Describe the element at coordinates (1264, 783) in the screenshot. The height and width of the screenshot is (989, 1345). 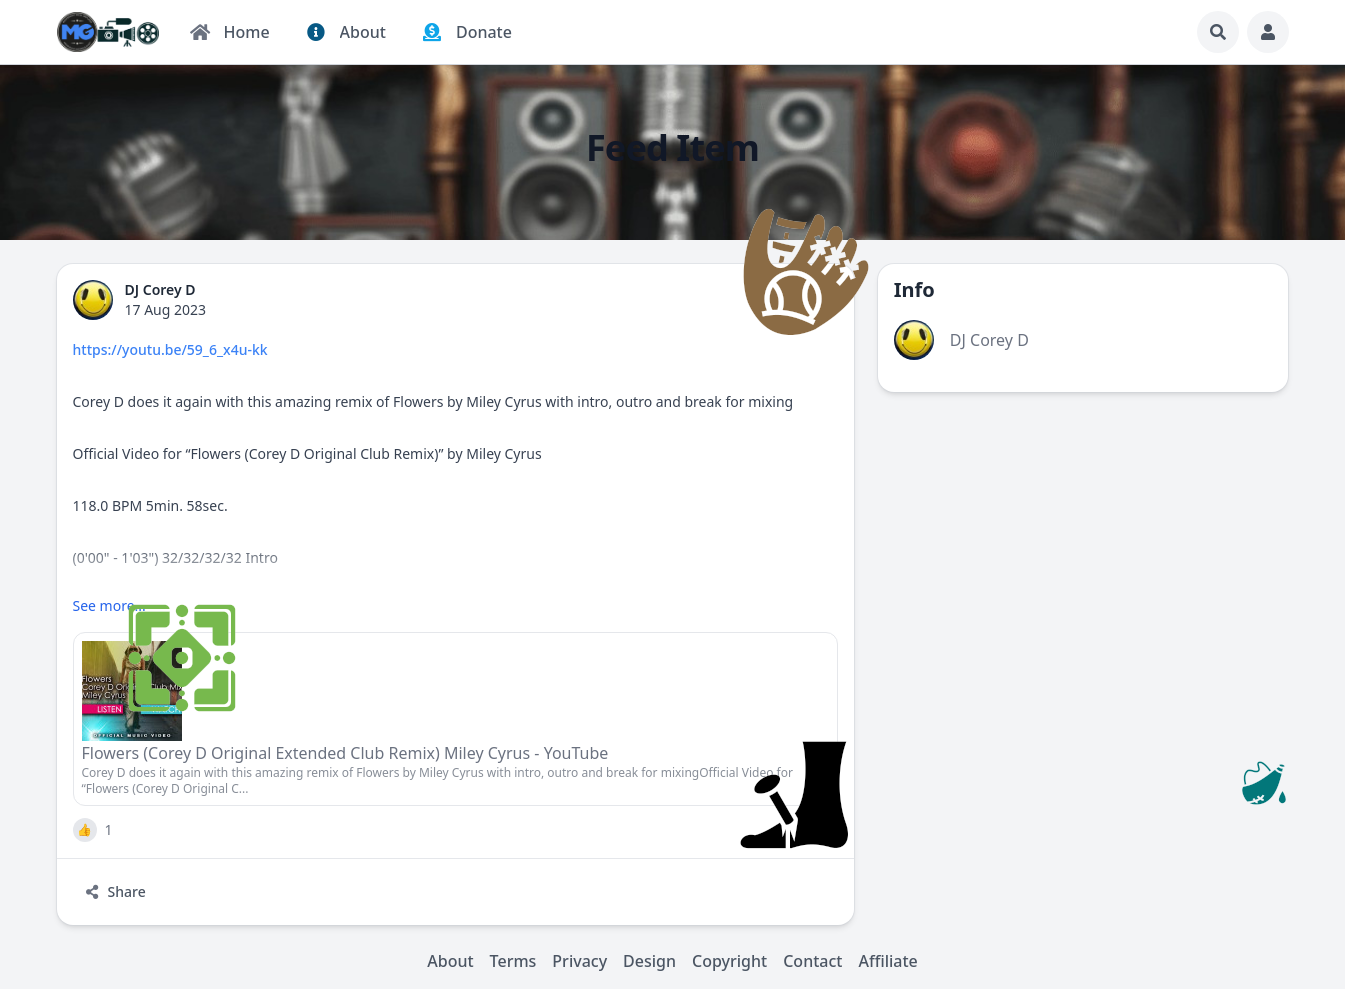
I see `equip or use waterskin item` at that location.